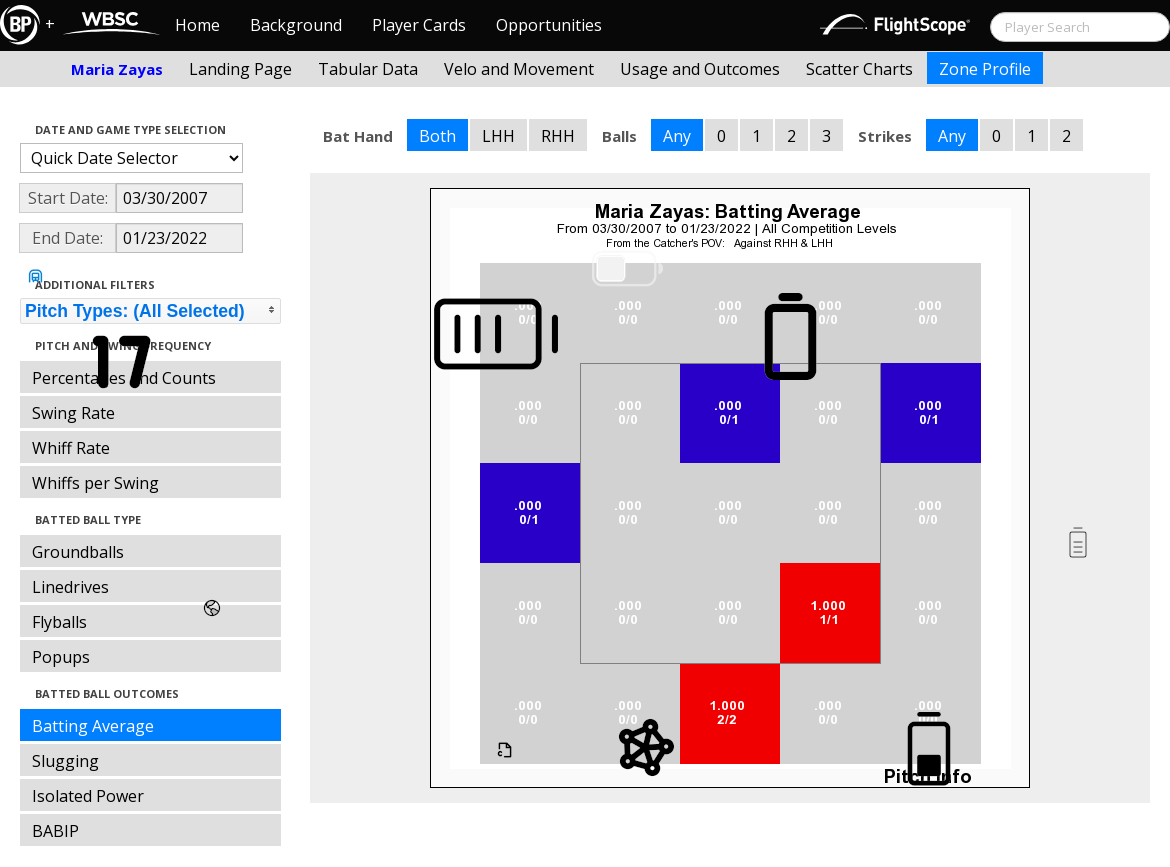 The height and width of the screenshot is (867, 1170). Describe the element at coordinates (790, 336) in the screenshot. I see `indicates battery is empty or depleted` at that location.